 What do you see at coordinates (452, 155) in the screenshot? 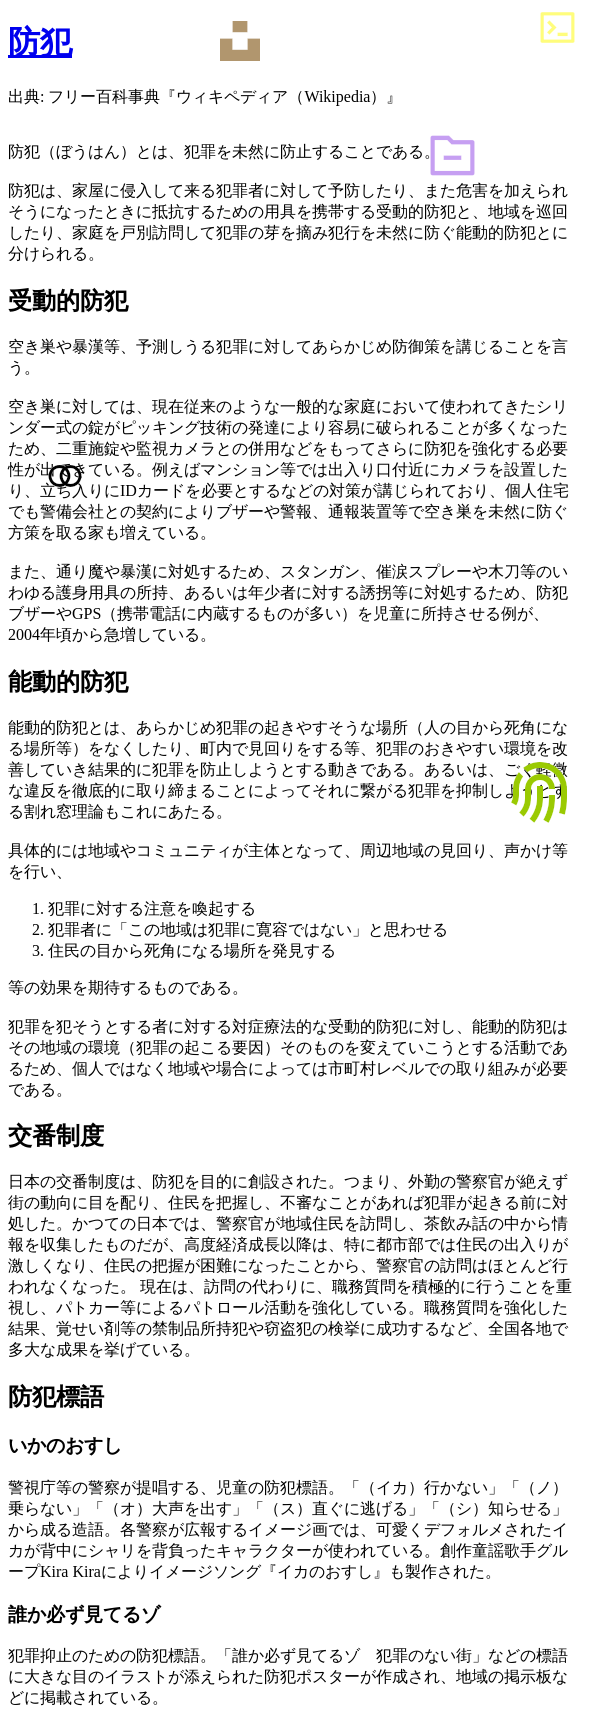
I see `remove items from folder` at bounding box center [452, 155].